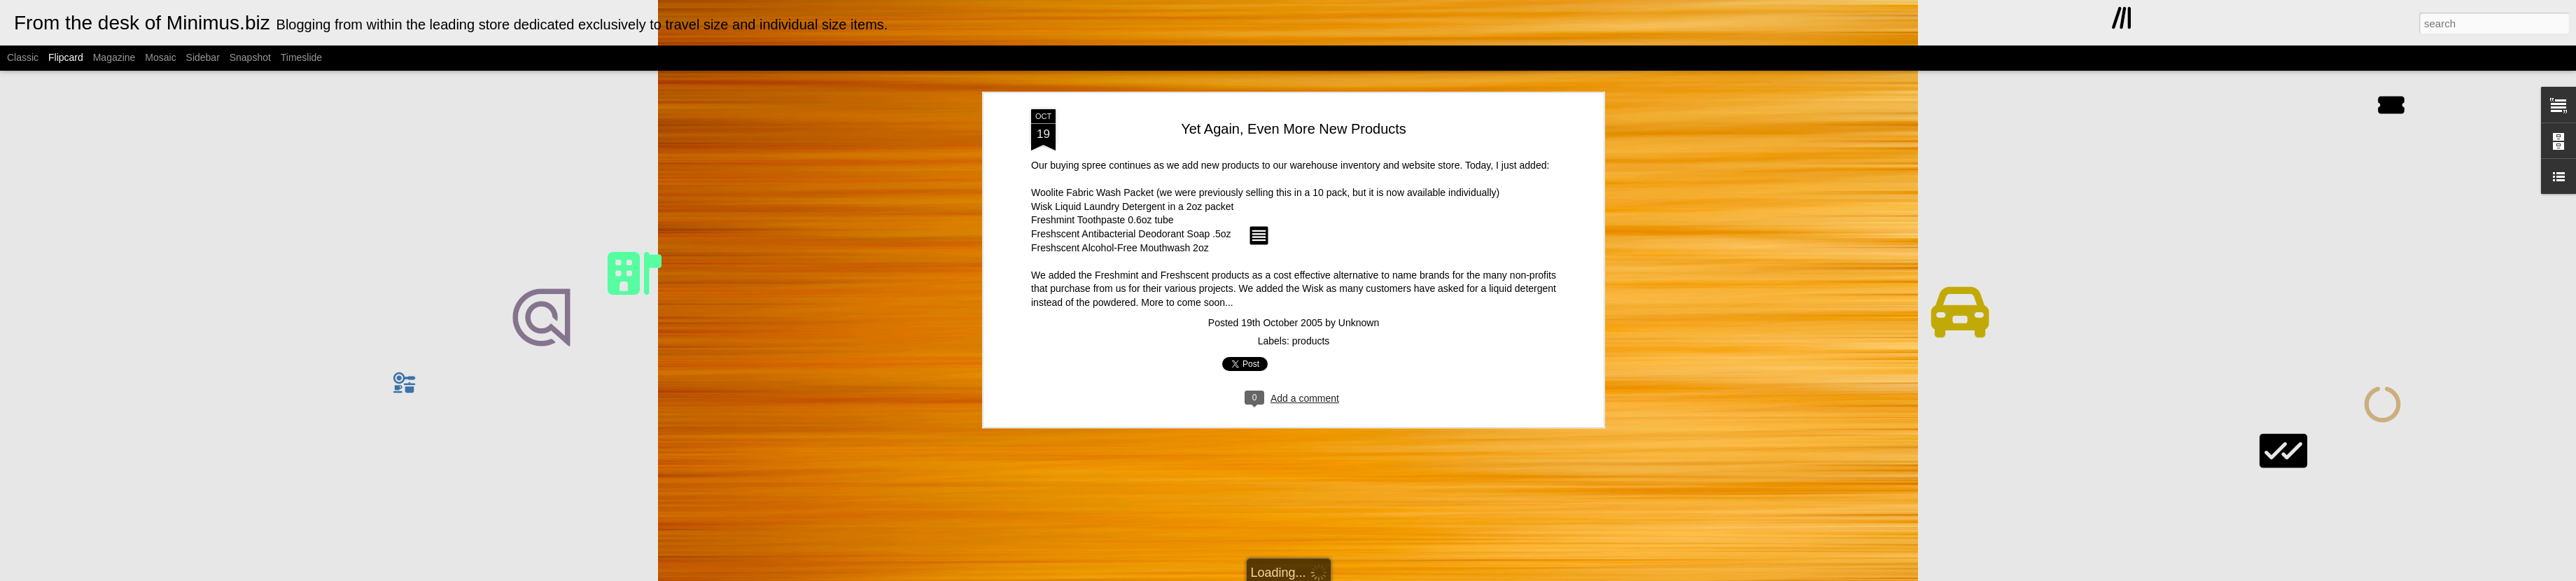 The width and height of the screenshot is (2576, 581). Describe the element at coordinates (1259, 235) in the screenshot. I see `justify text alignment` at that location.